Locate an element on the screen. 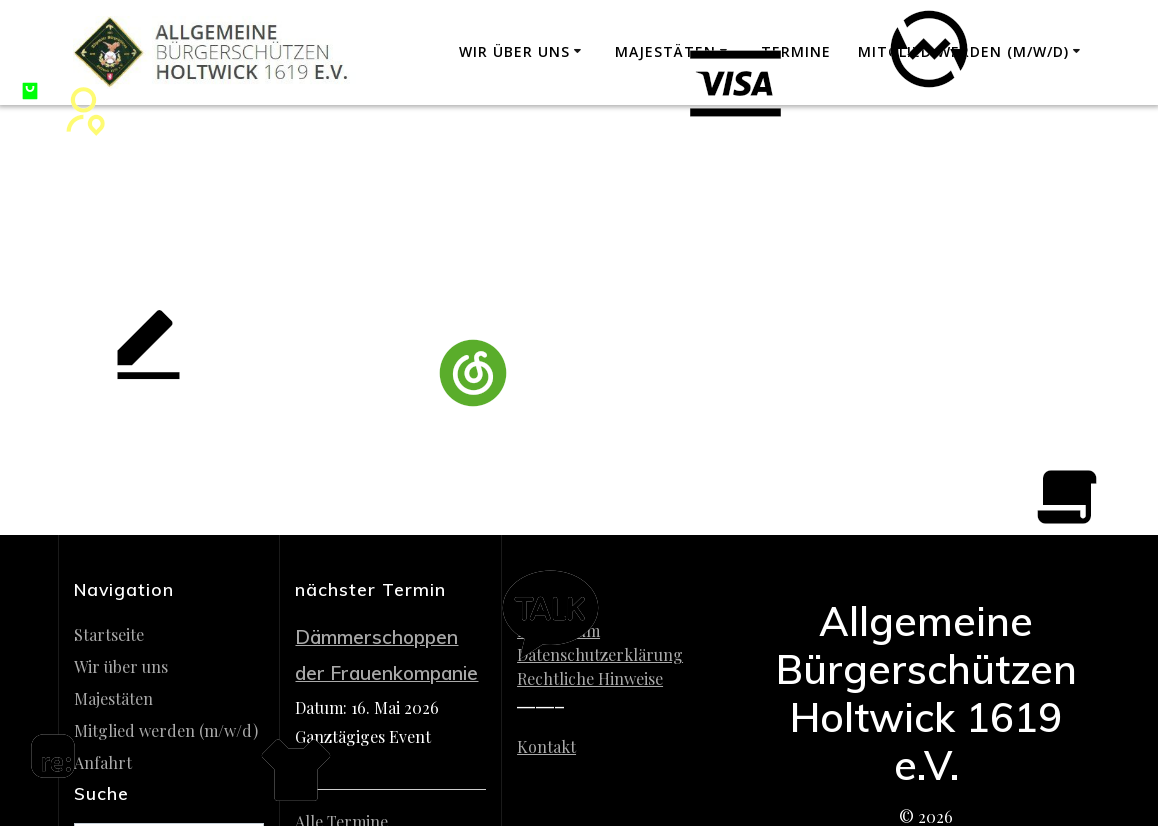 This screenshot has height=826, width=1158. open netease cloud music app is located at coordinates (473, 373).